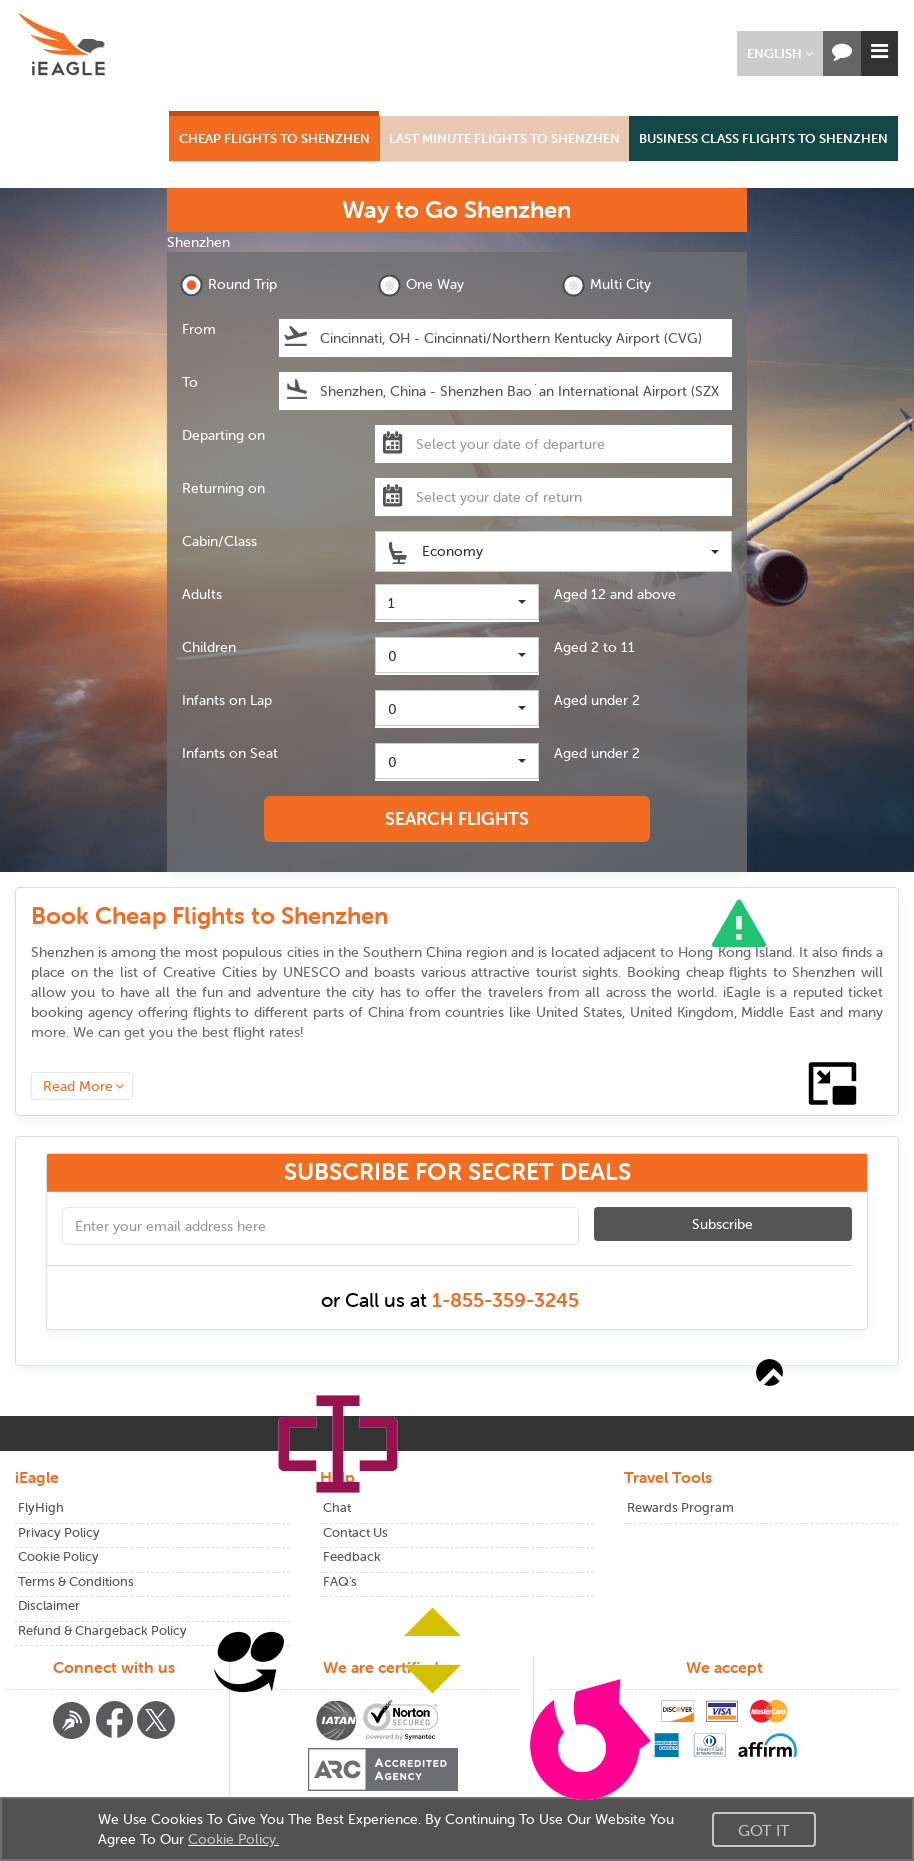 The image size is (914, 1861). Describe the element at coordinates (590, 1739) in the screenshot. I see `visit the Headphone Zone website or store` at that location.